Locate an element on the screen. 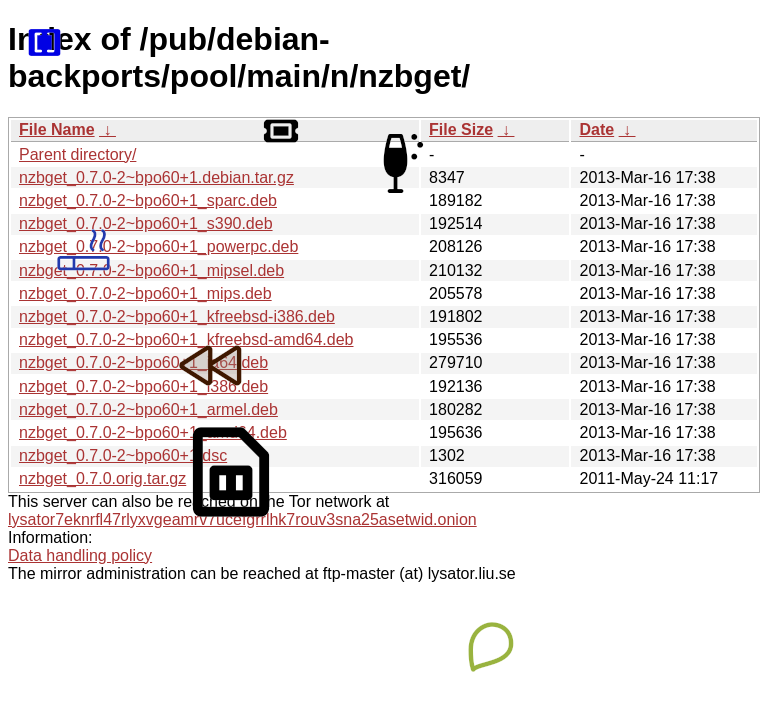 The height and width of the screenshot is (720, 768). open the Storytel audiobook app is located at coordinates (491, 647).